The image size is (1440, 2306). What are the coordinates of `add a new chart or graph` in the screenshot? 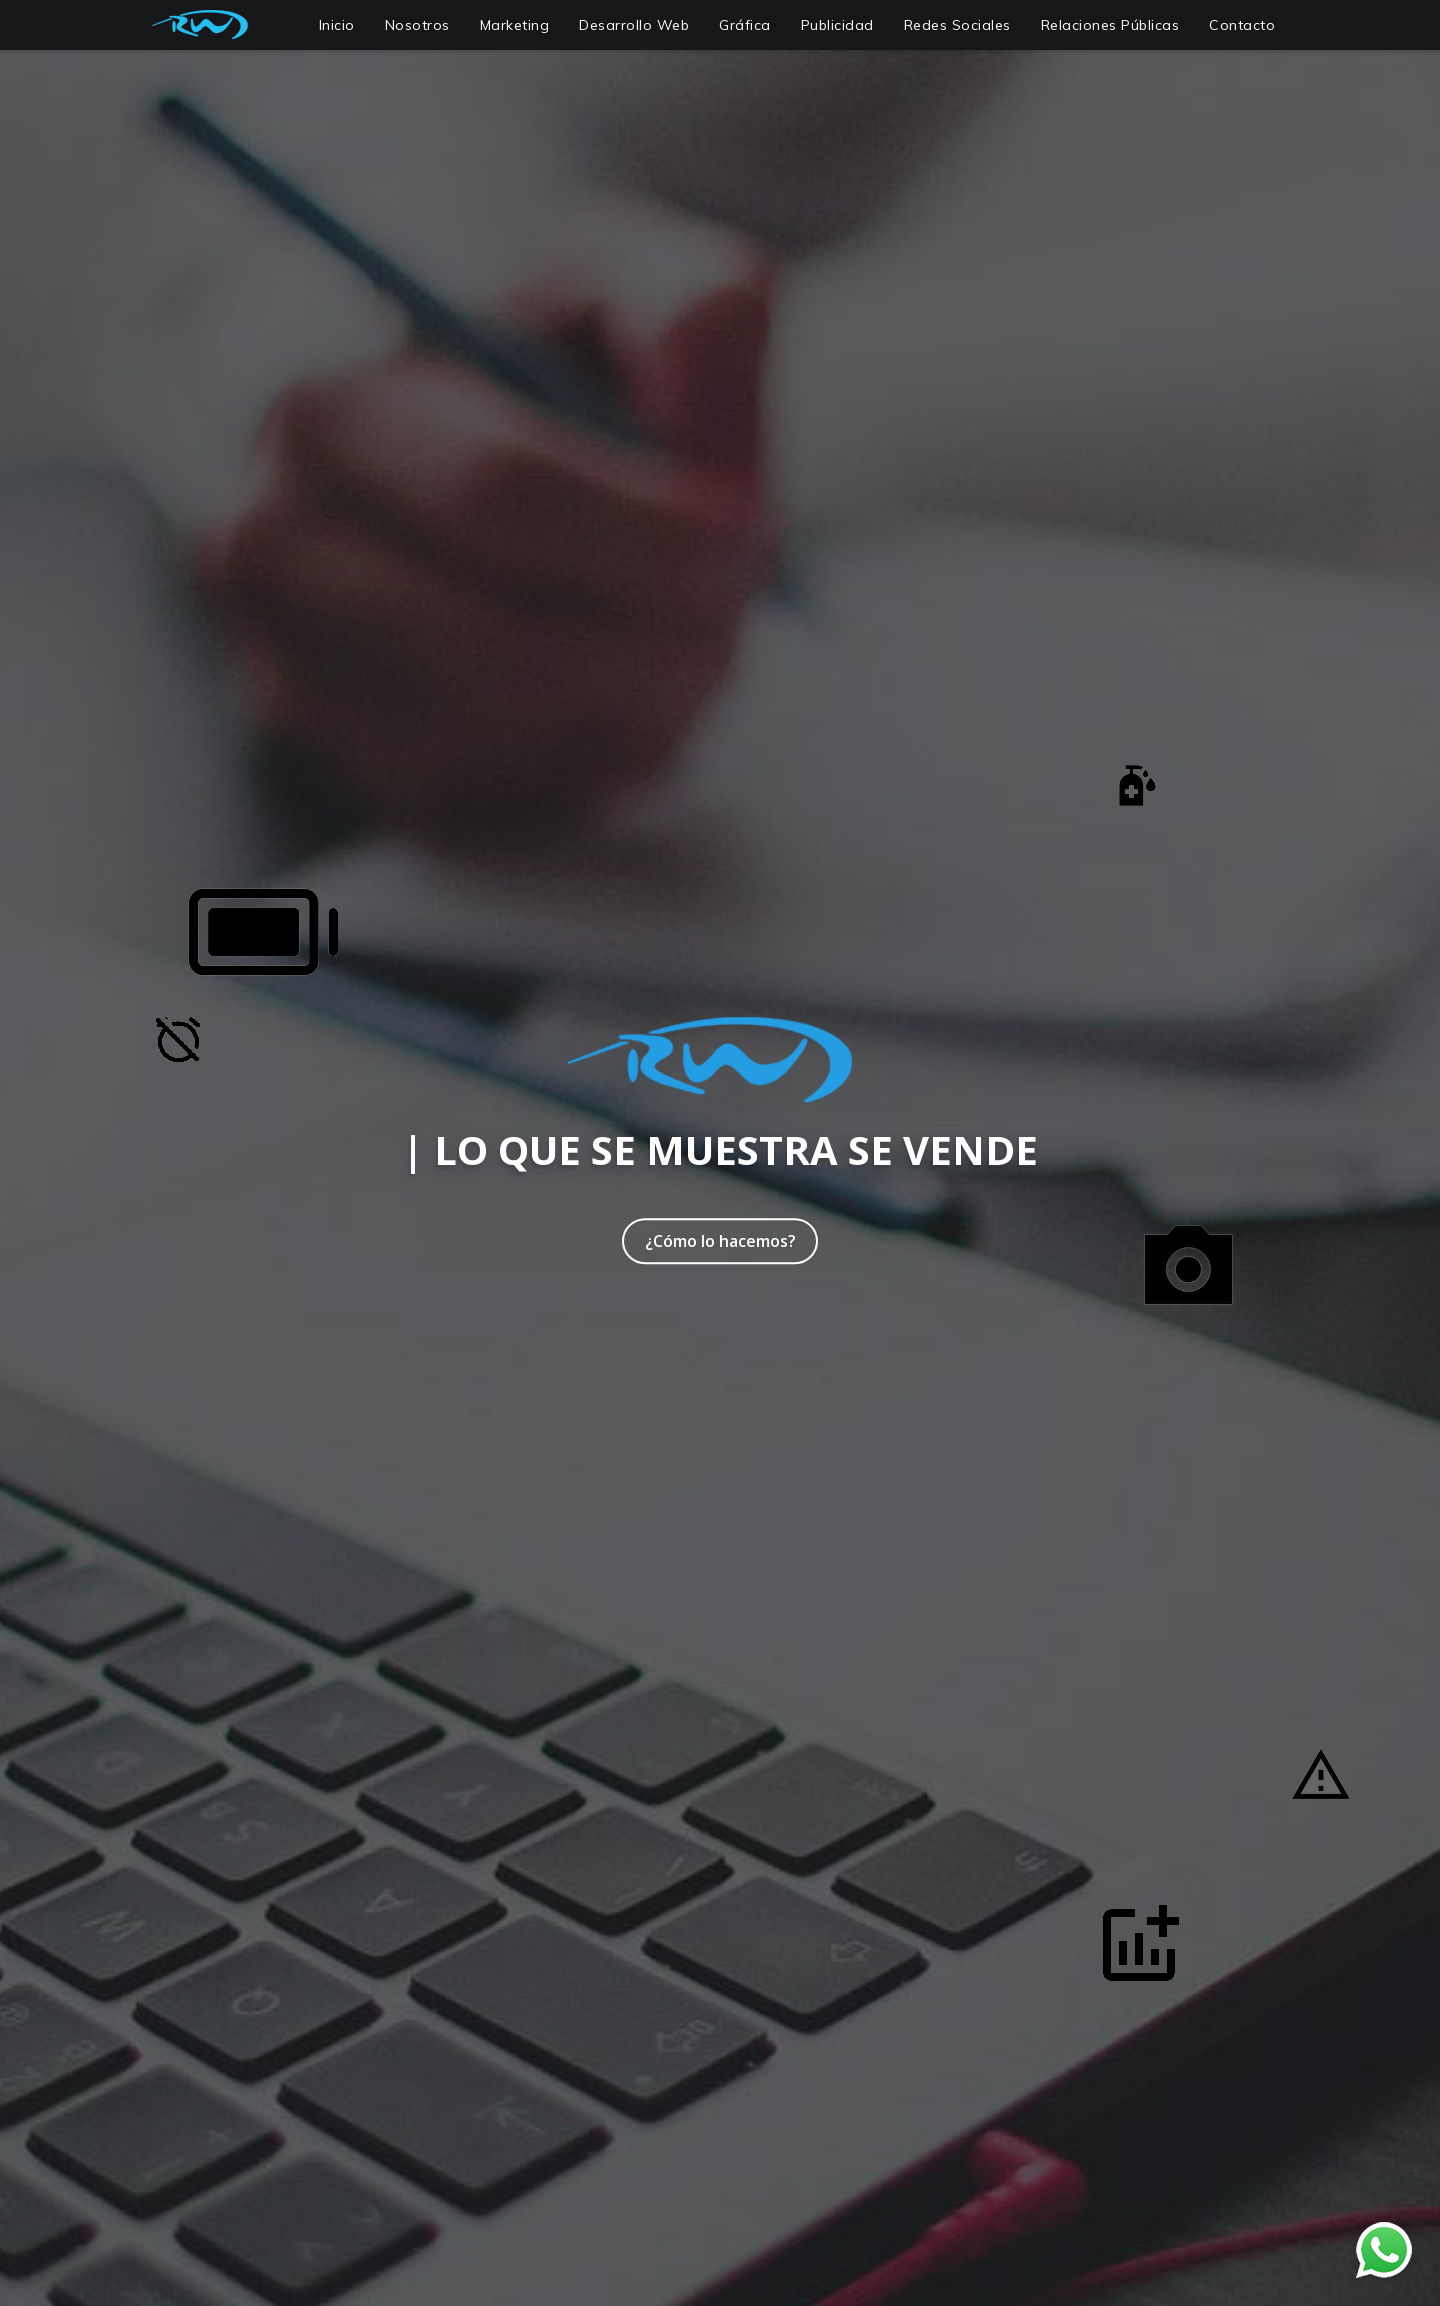 It's located at (1139, 1945).